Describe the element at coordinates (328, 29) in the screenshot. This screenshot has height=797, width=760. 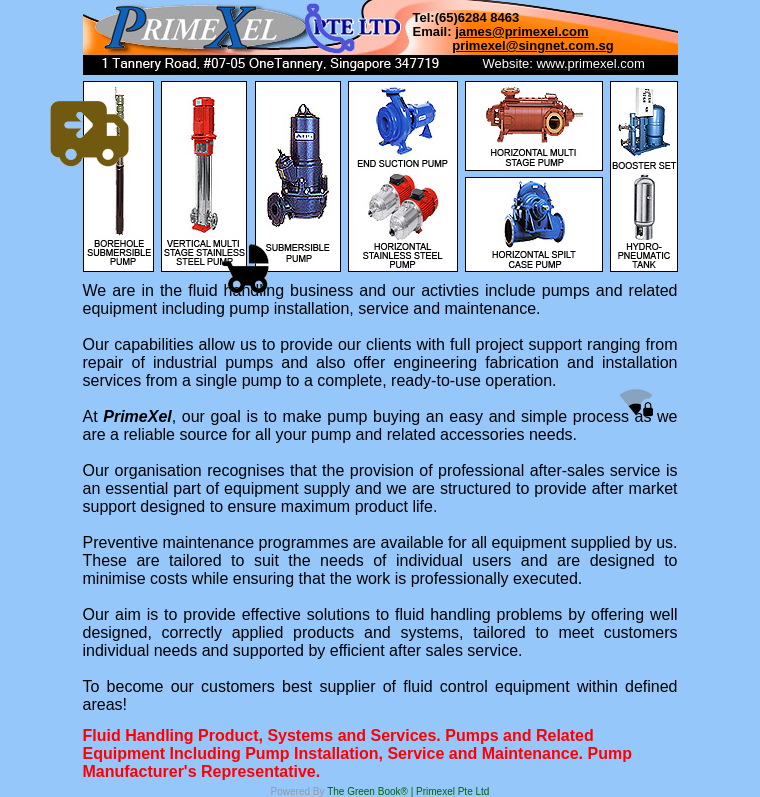
I see `food category or cuisine filter` at that location.